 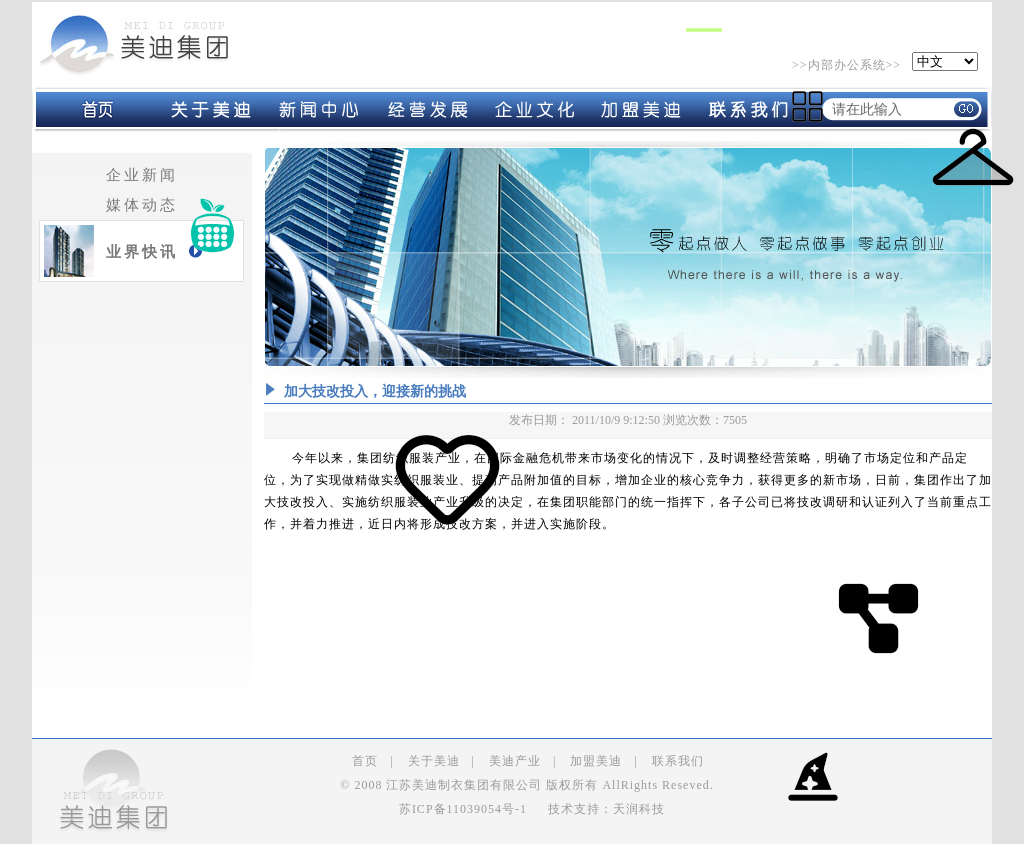 What do you see at coordinates (212, 225) in the screenshot?
I see `nutritionix logo` at bounding box center [212, 225].